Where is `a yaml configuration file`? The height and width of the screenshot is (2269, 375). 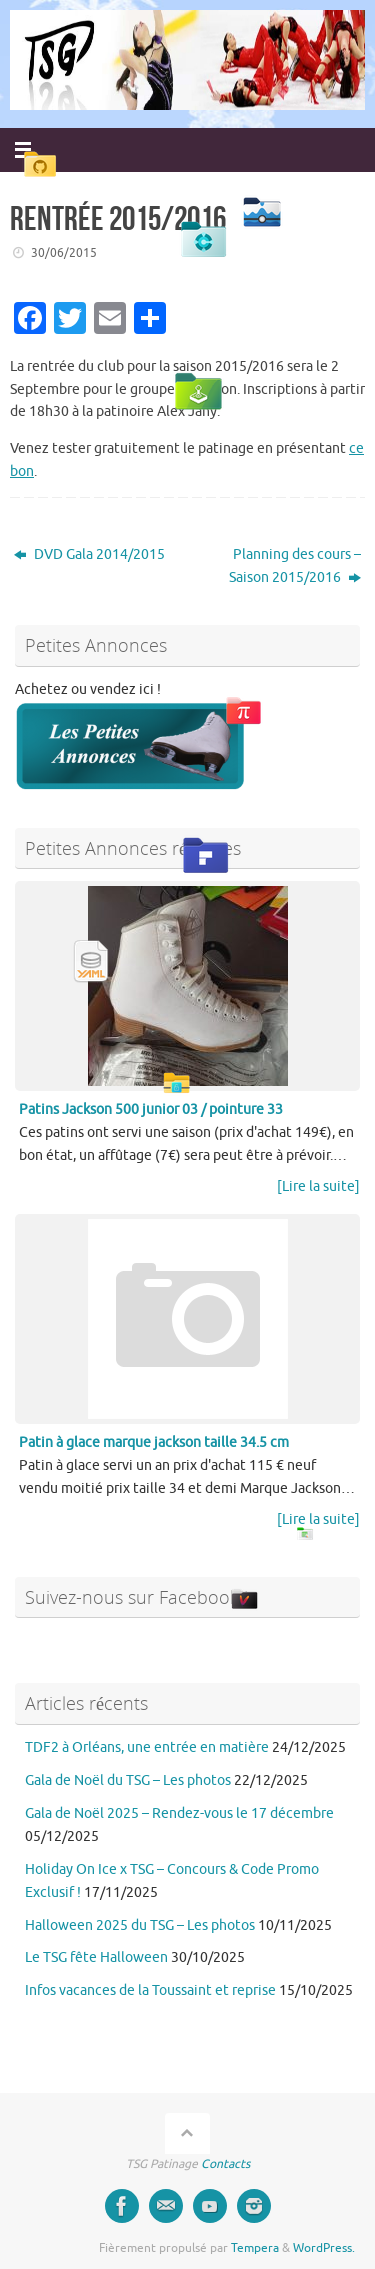
a yaml configuration file is located at coordinates (91, 961).